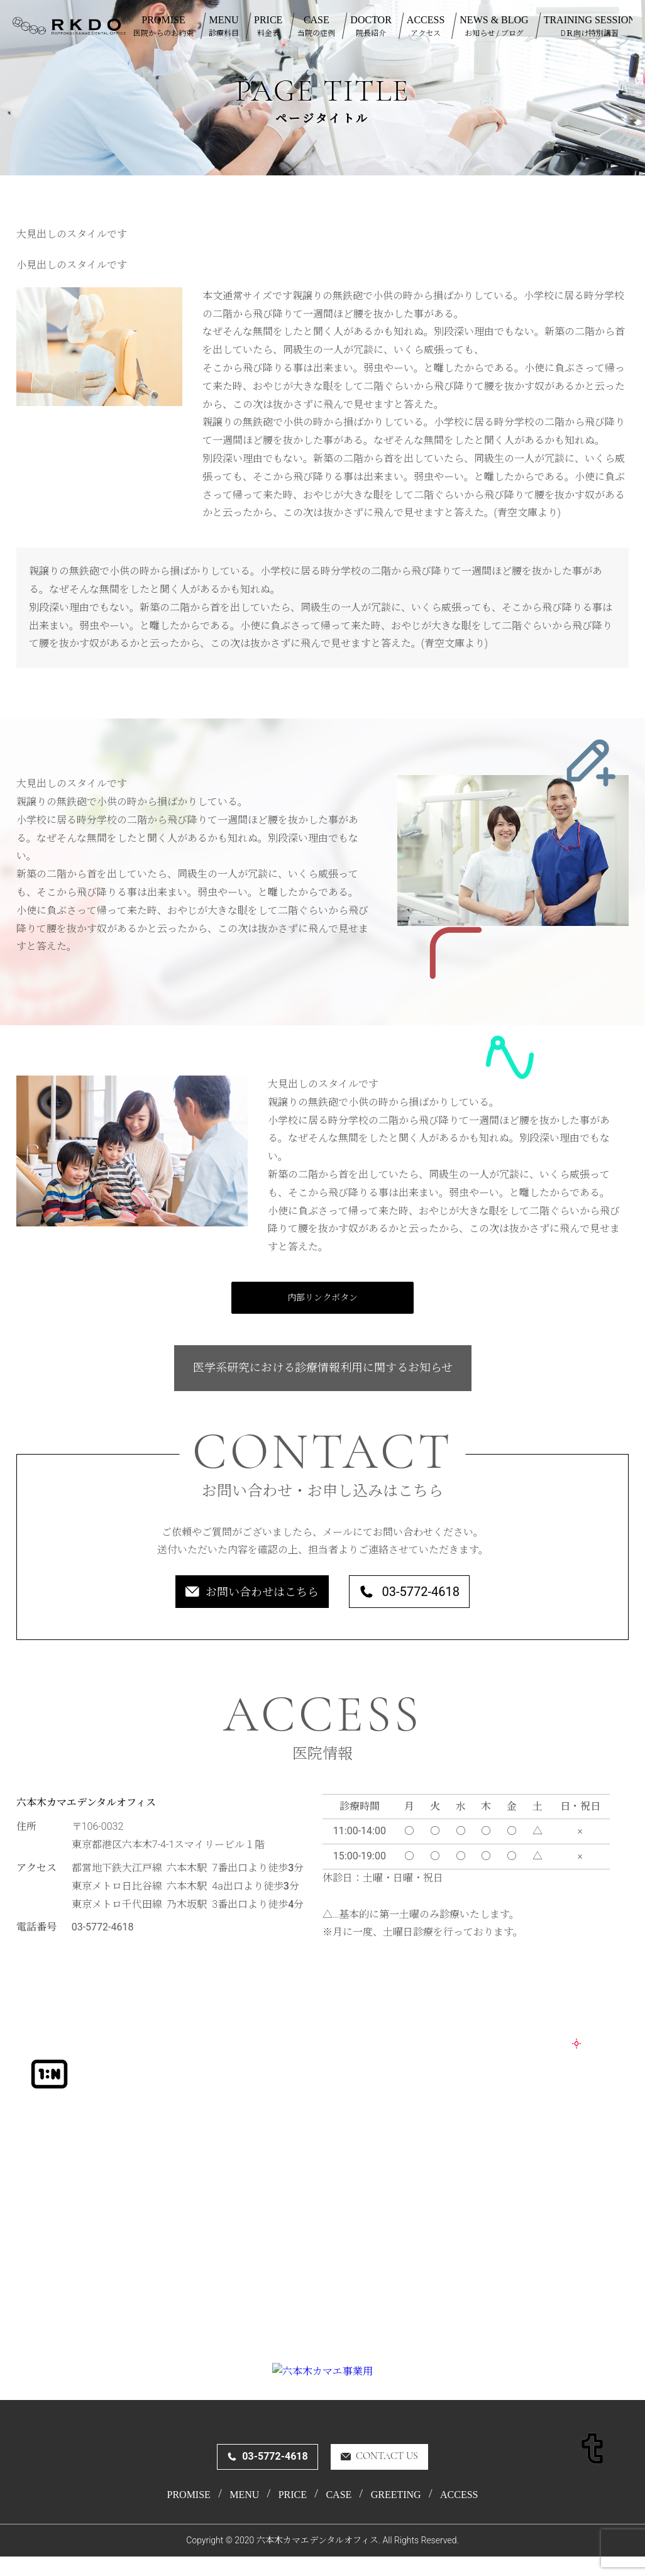  Describe the element at coordinates (510, 1057) in the screenshot. I see `apply maximum function to selected values` at that location.